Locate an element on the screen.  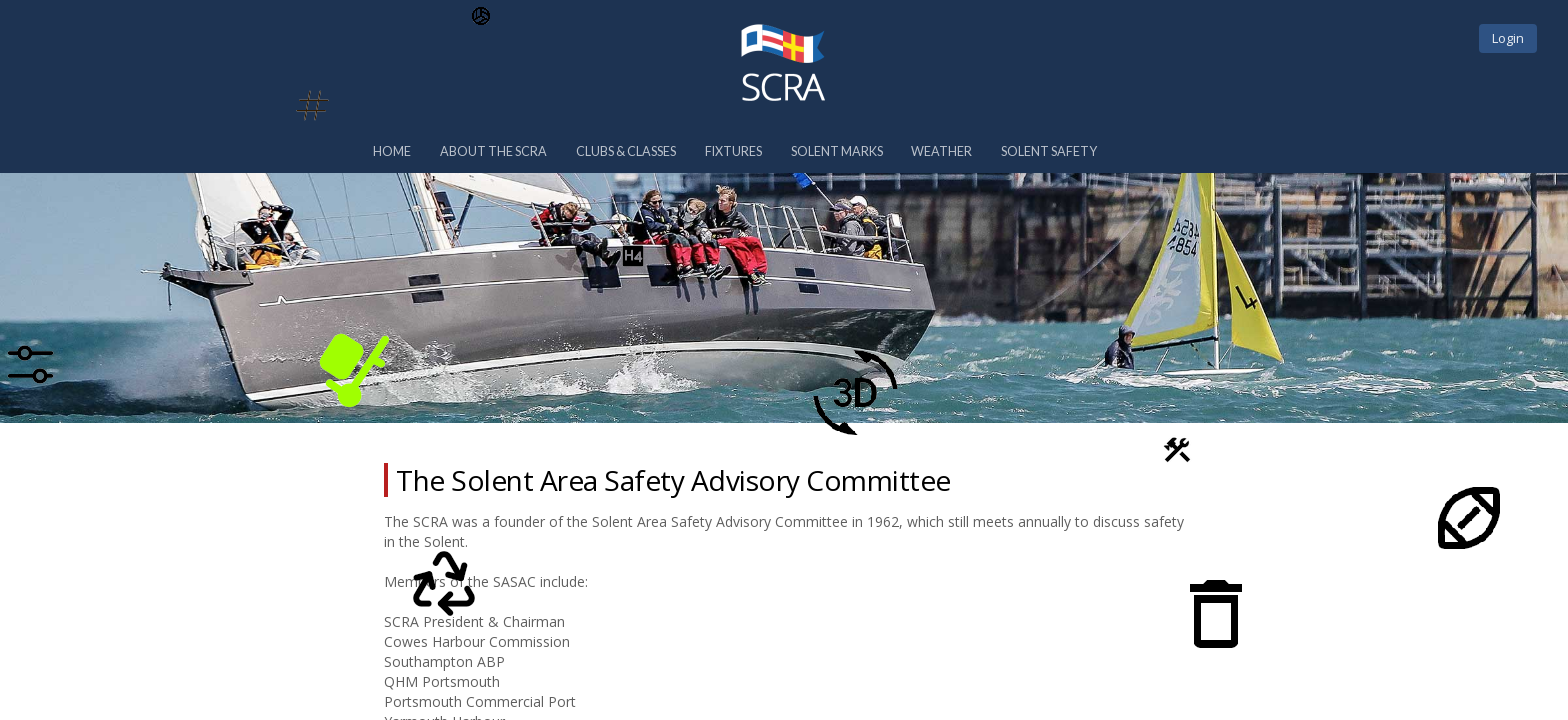
adjust settings or preferences is located at coordinates (30, 364).